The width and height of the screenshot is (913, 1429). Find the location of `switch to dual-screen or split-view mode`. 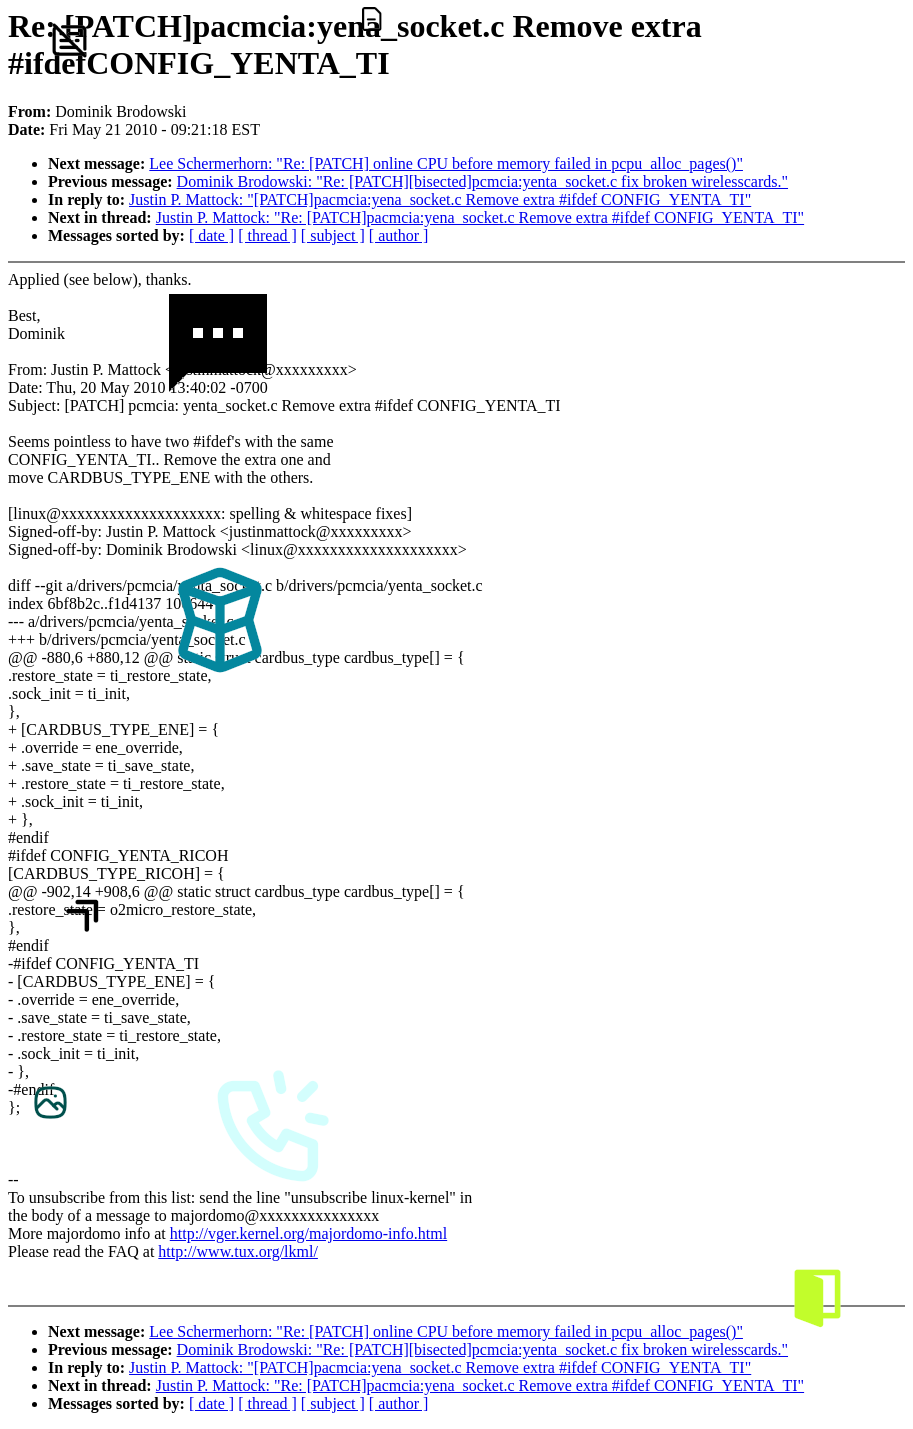

switch to dual-screen or split-view mode is located at coordinates (817, 1295).